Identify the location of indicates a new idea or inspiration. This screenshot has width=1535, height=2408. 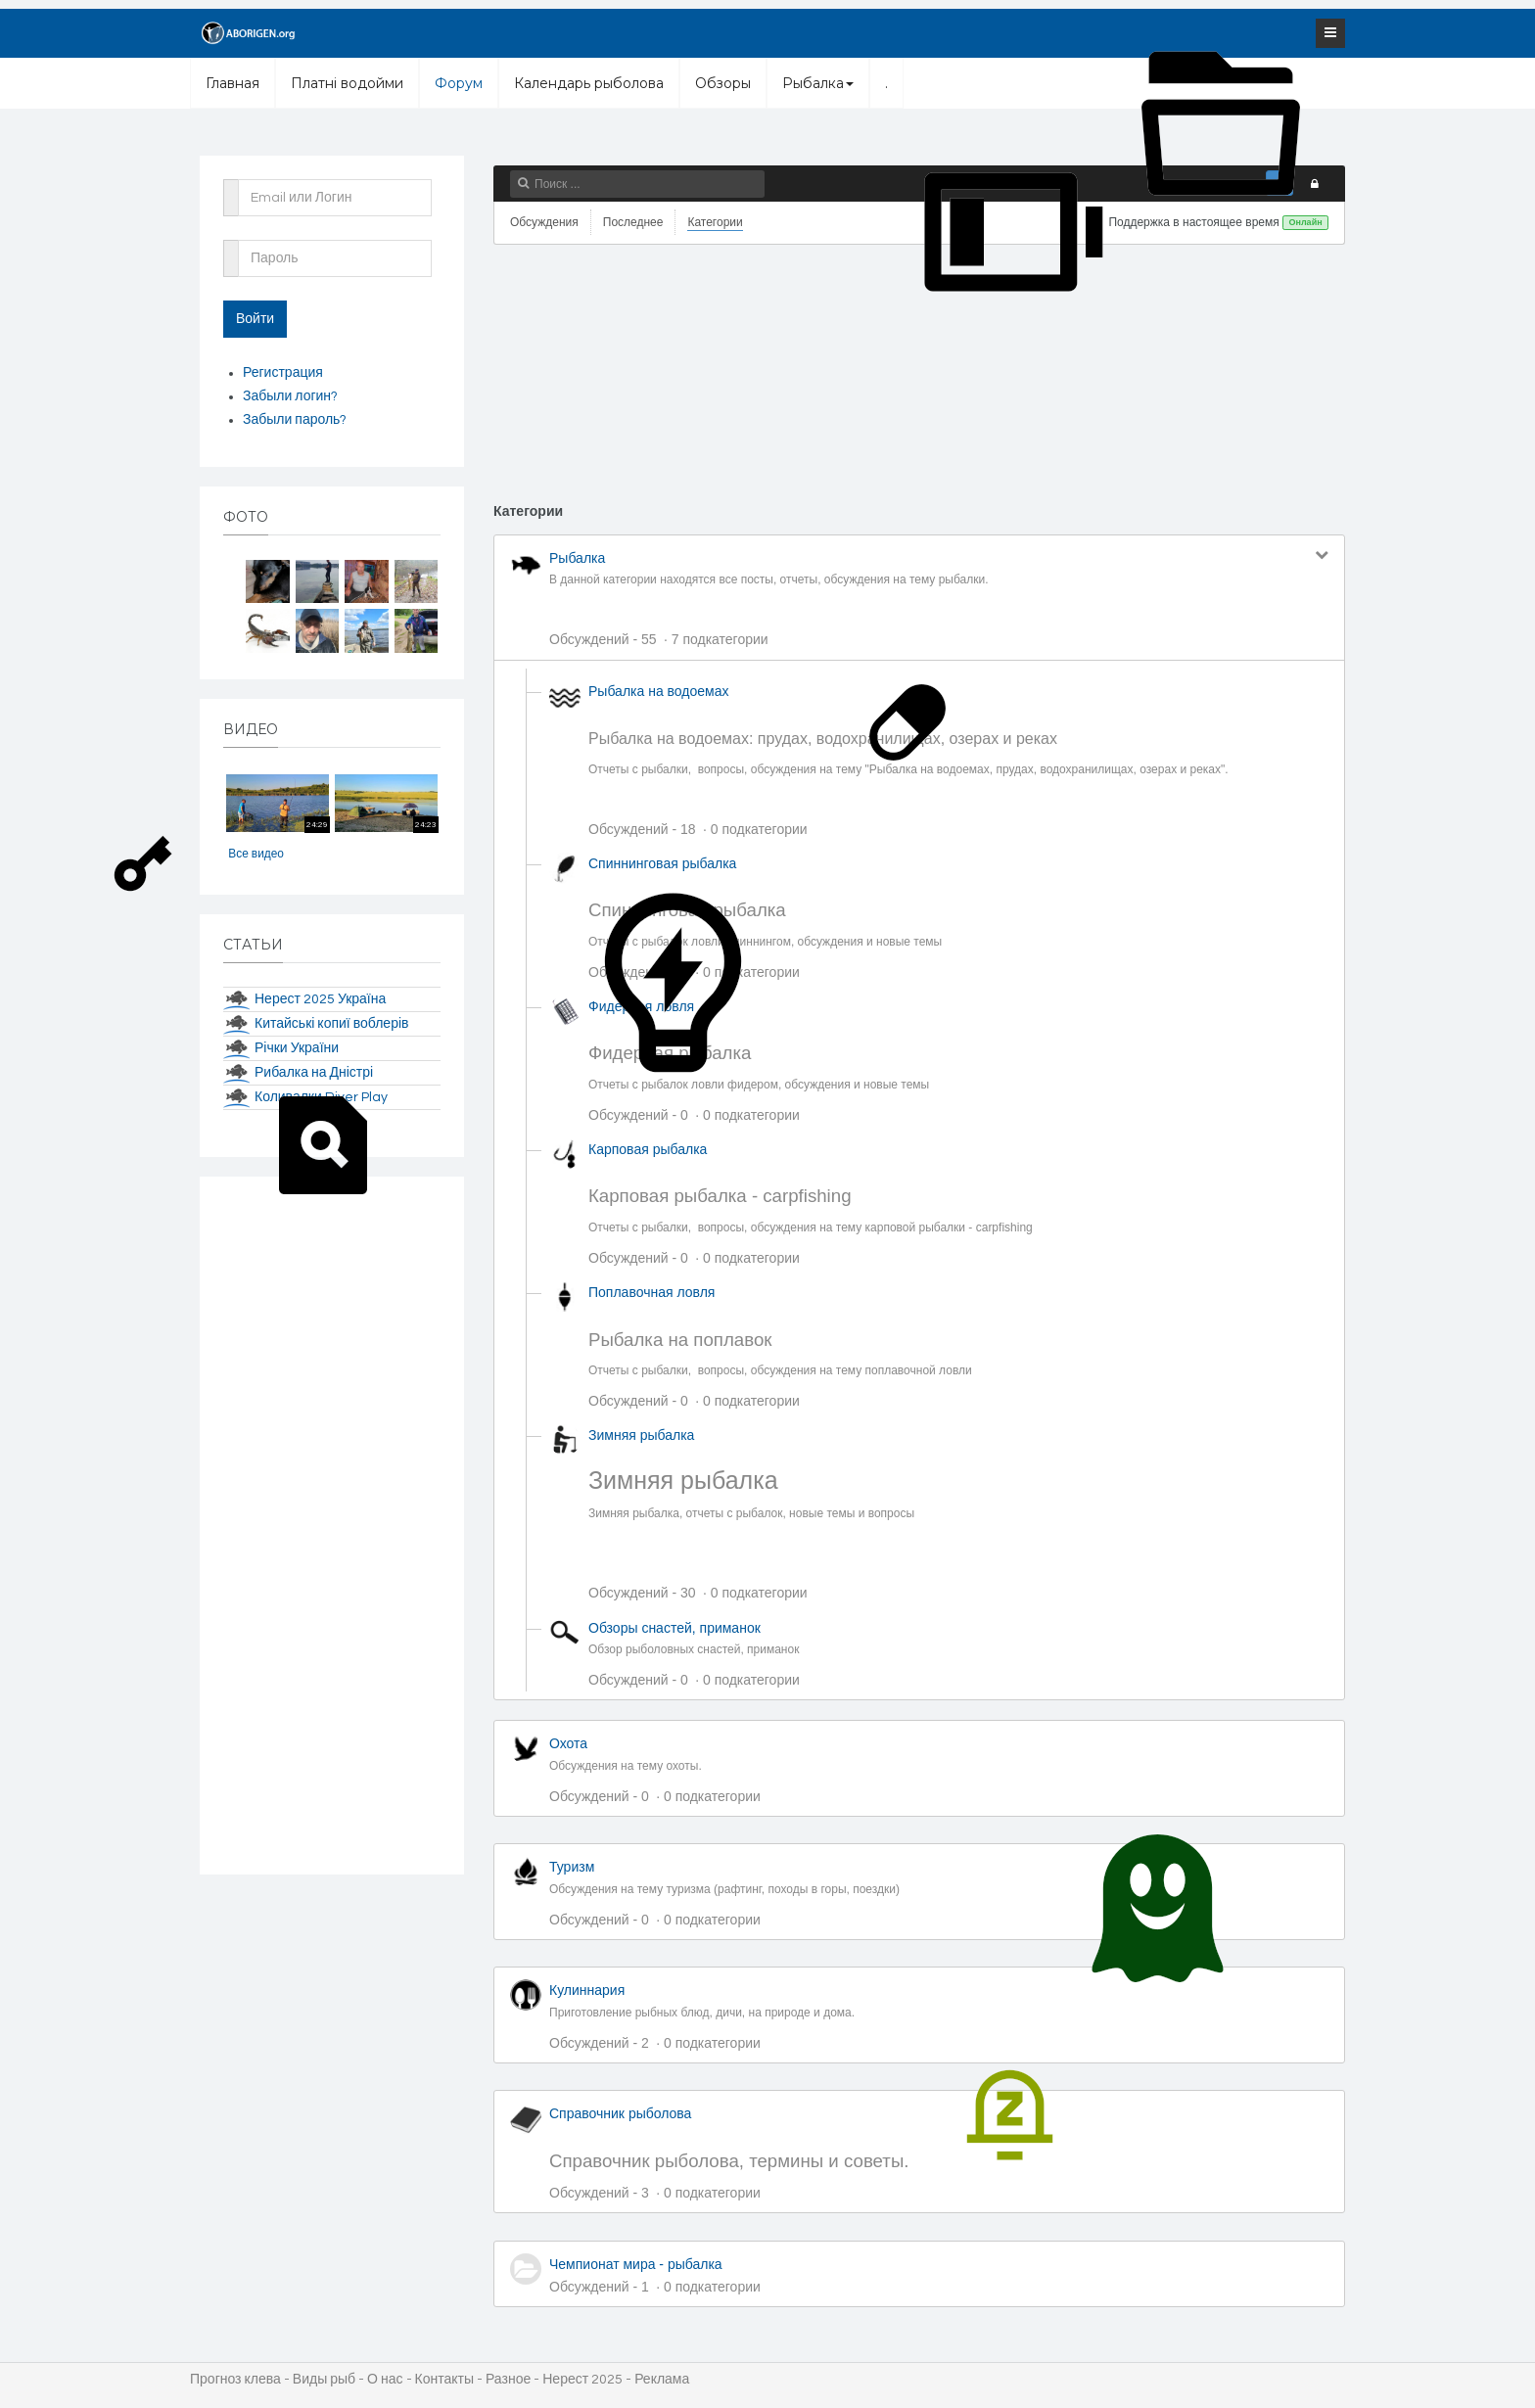
(673, 978).